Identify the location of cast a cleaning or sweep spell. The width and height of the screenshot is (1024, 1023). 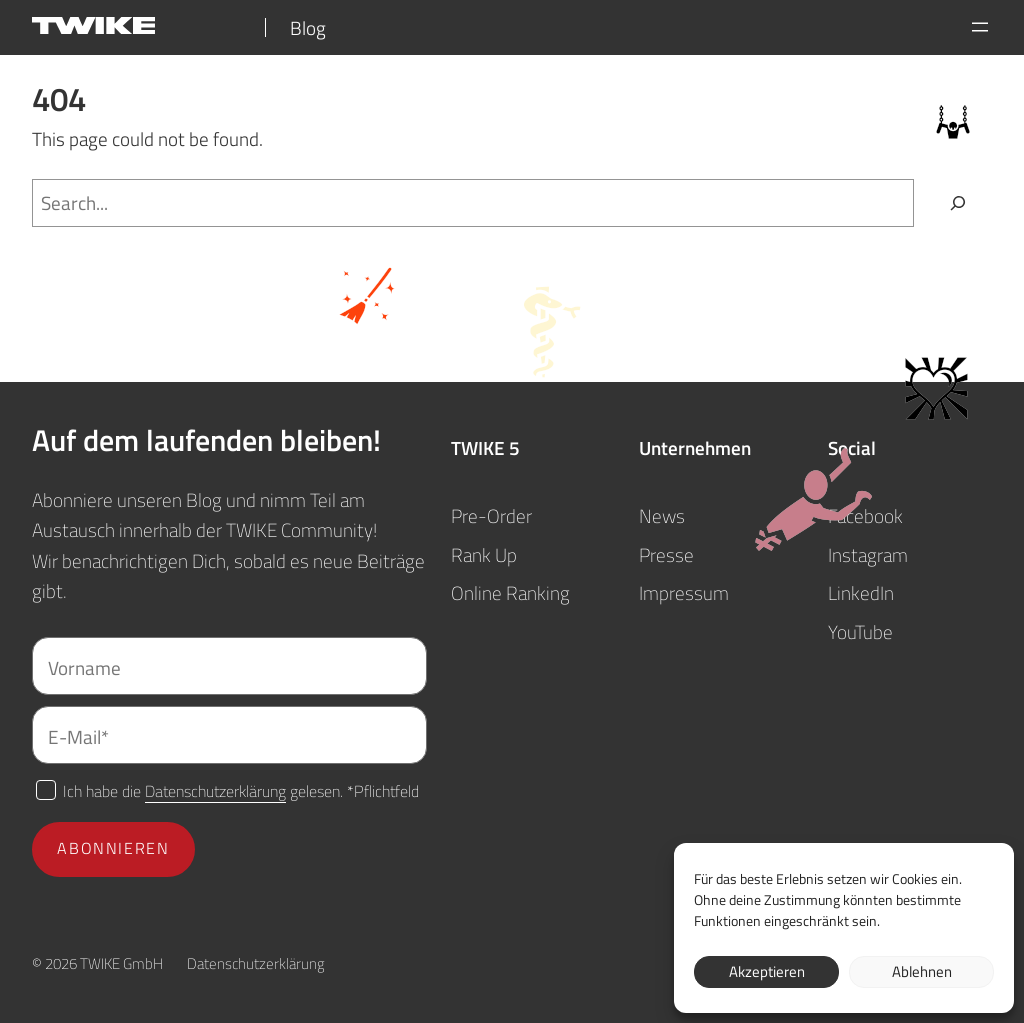
(367, 296).